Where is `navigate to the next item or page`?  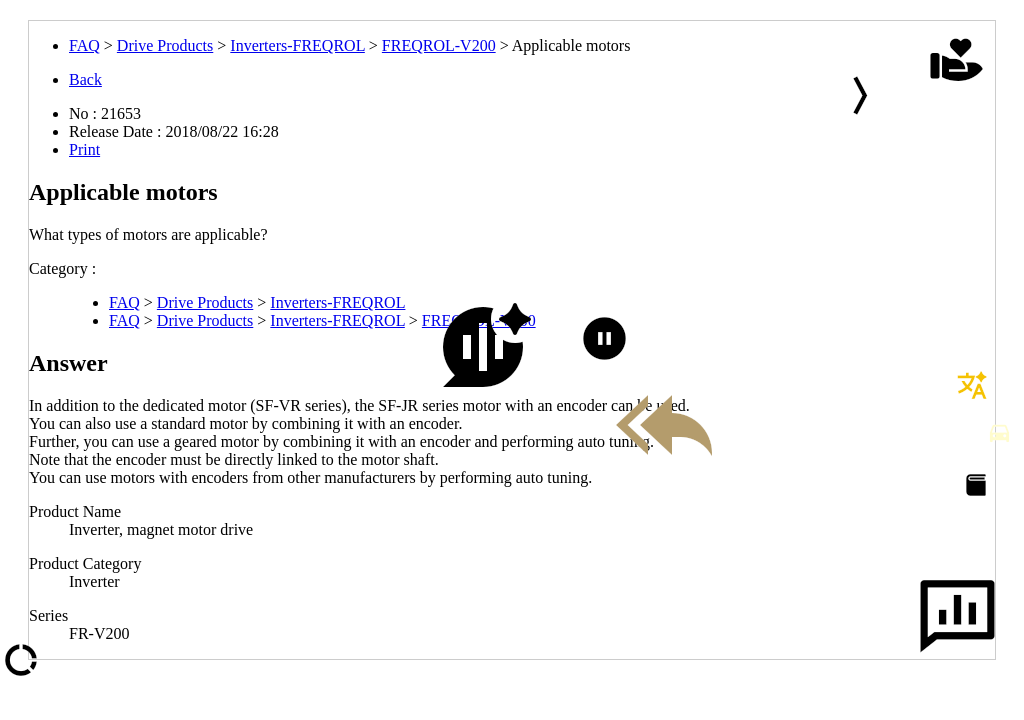
navigate to the next item or page is located at coordinates (859, 95).